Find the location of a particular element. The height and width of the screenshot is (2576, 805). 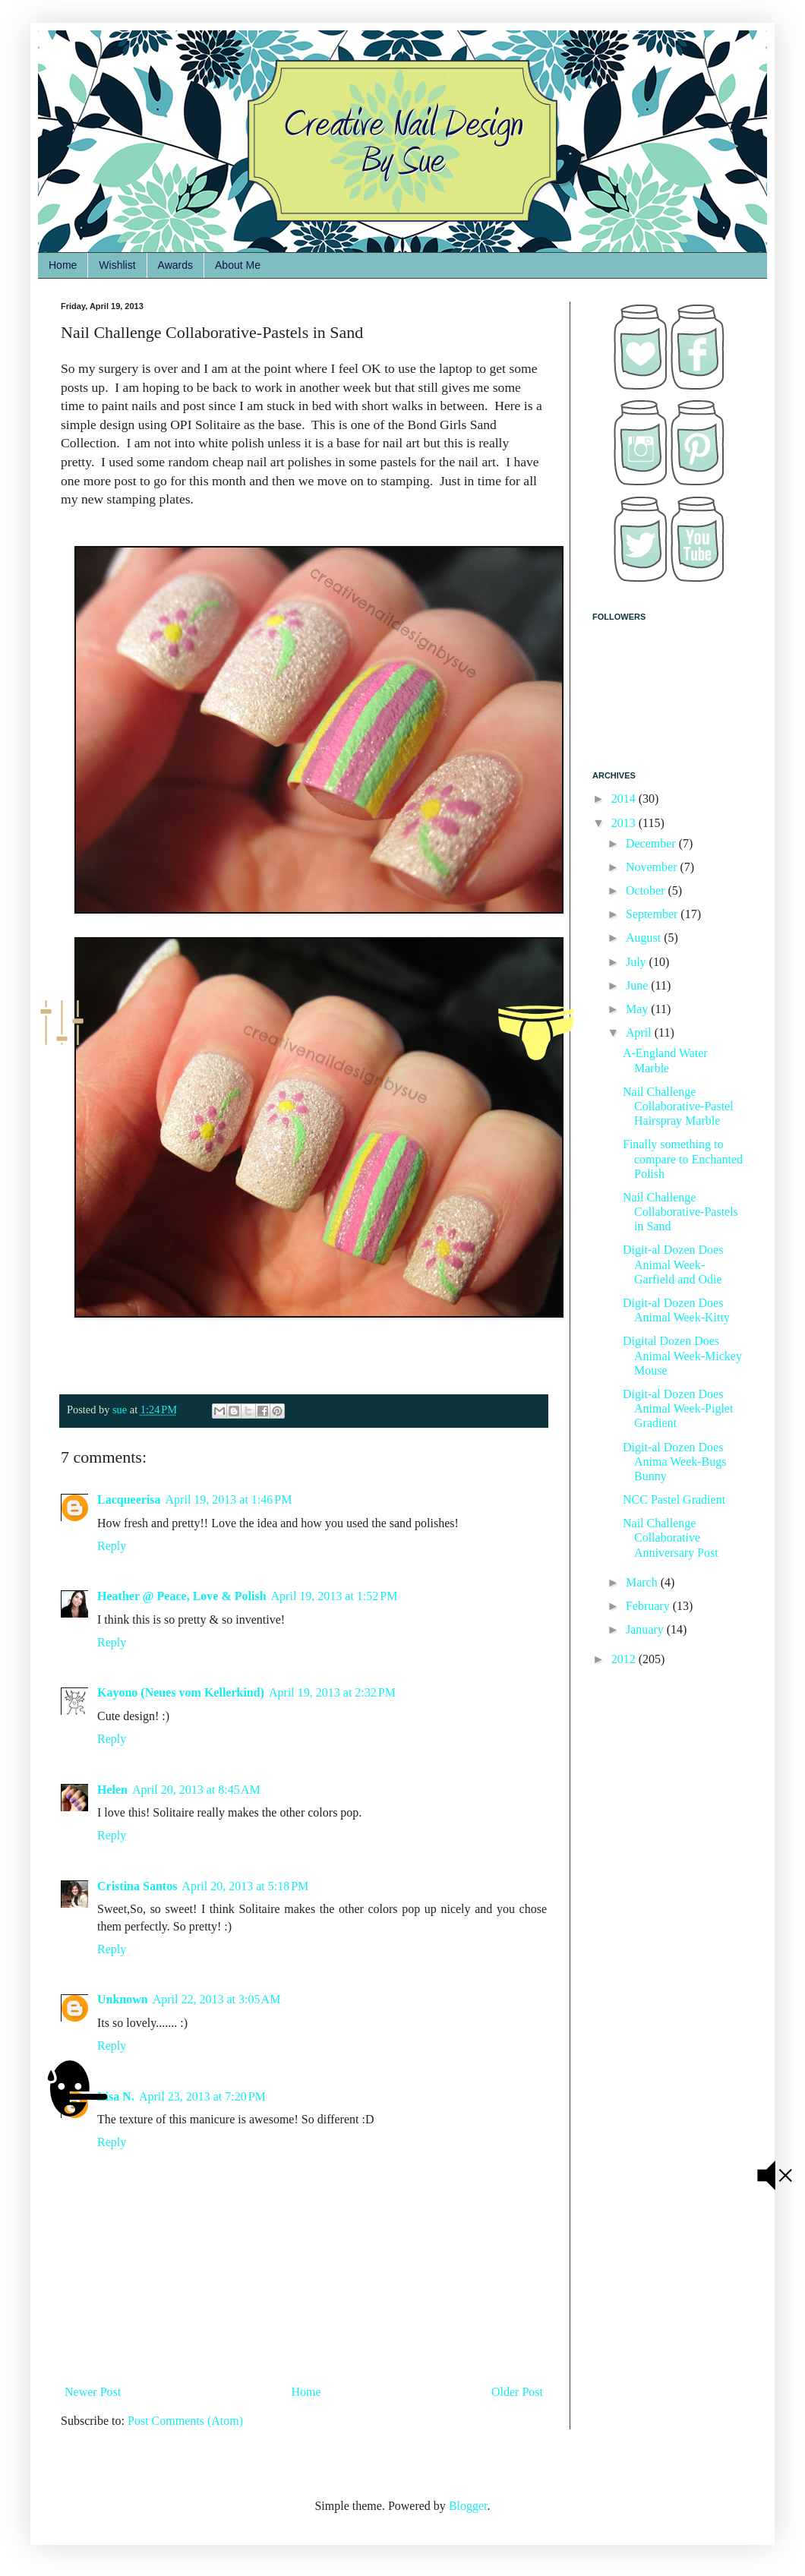

indicates a player is bluffing or lying is located at coordinates (77, 2088).